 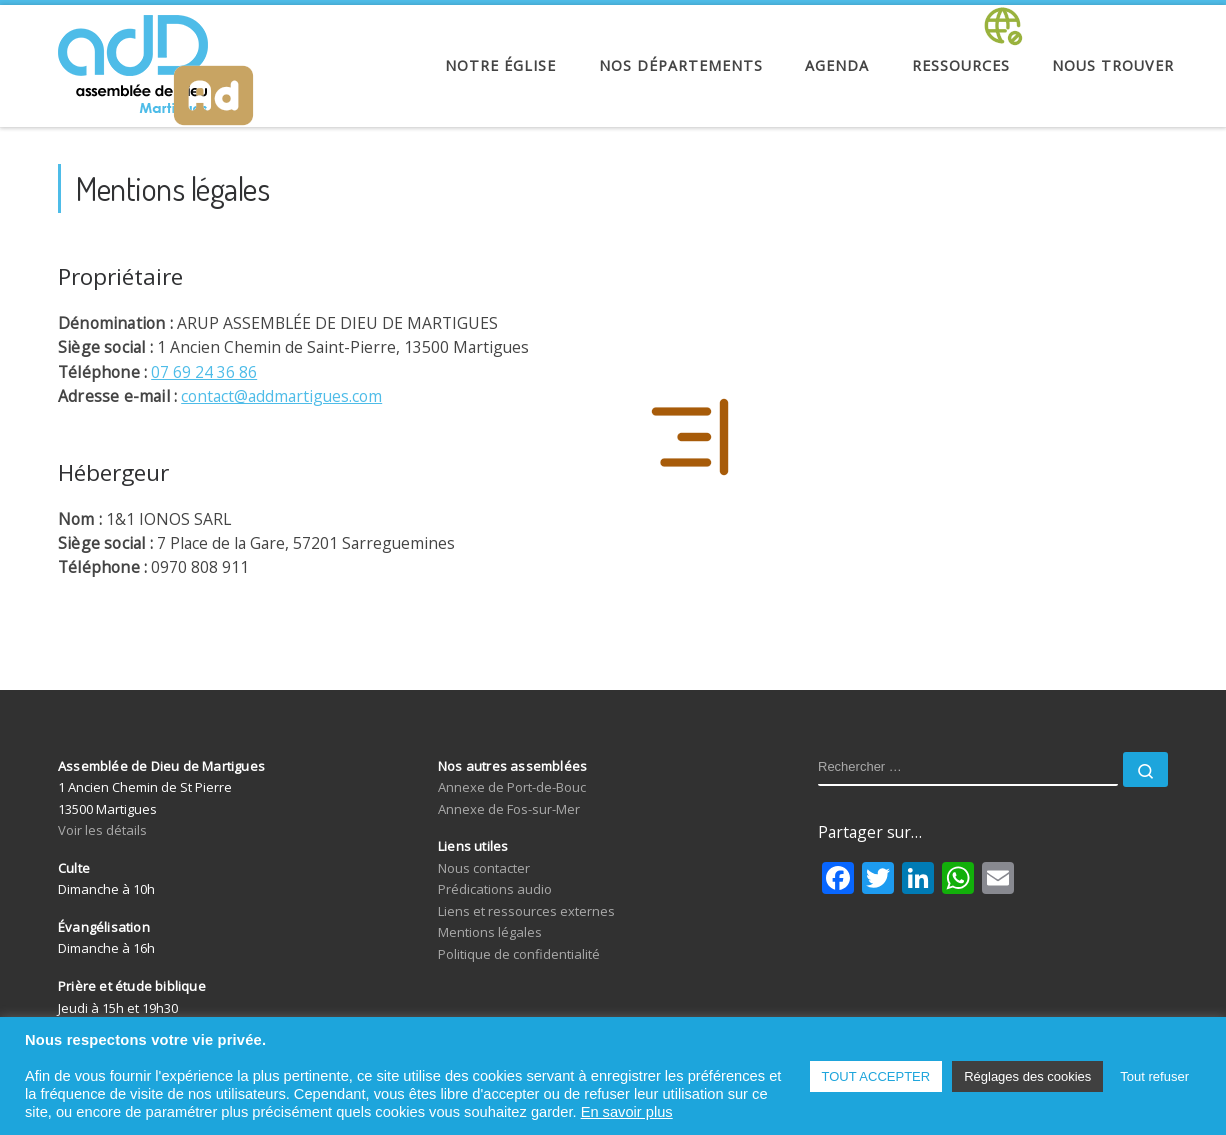 I want to click on indicates sponsored or advertisement content, so click(x=213, y=95).